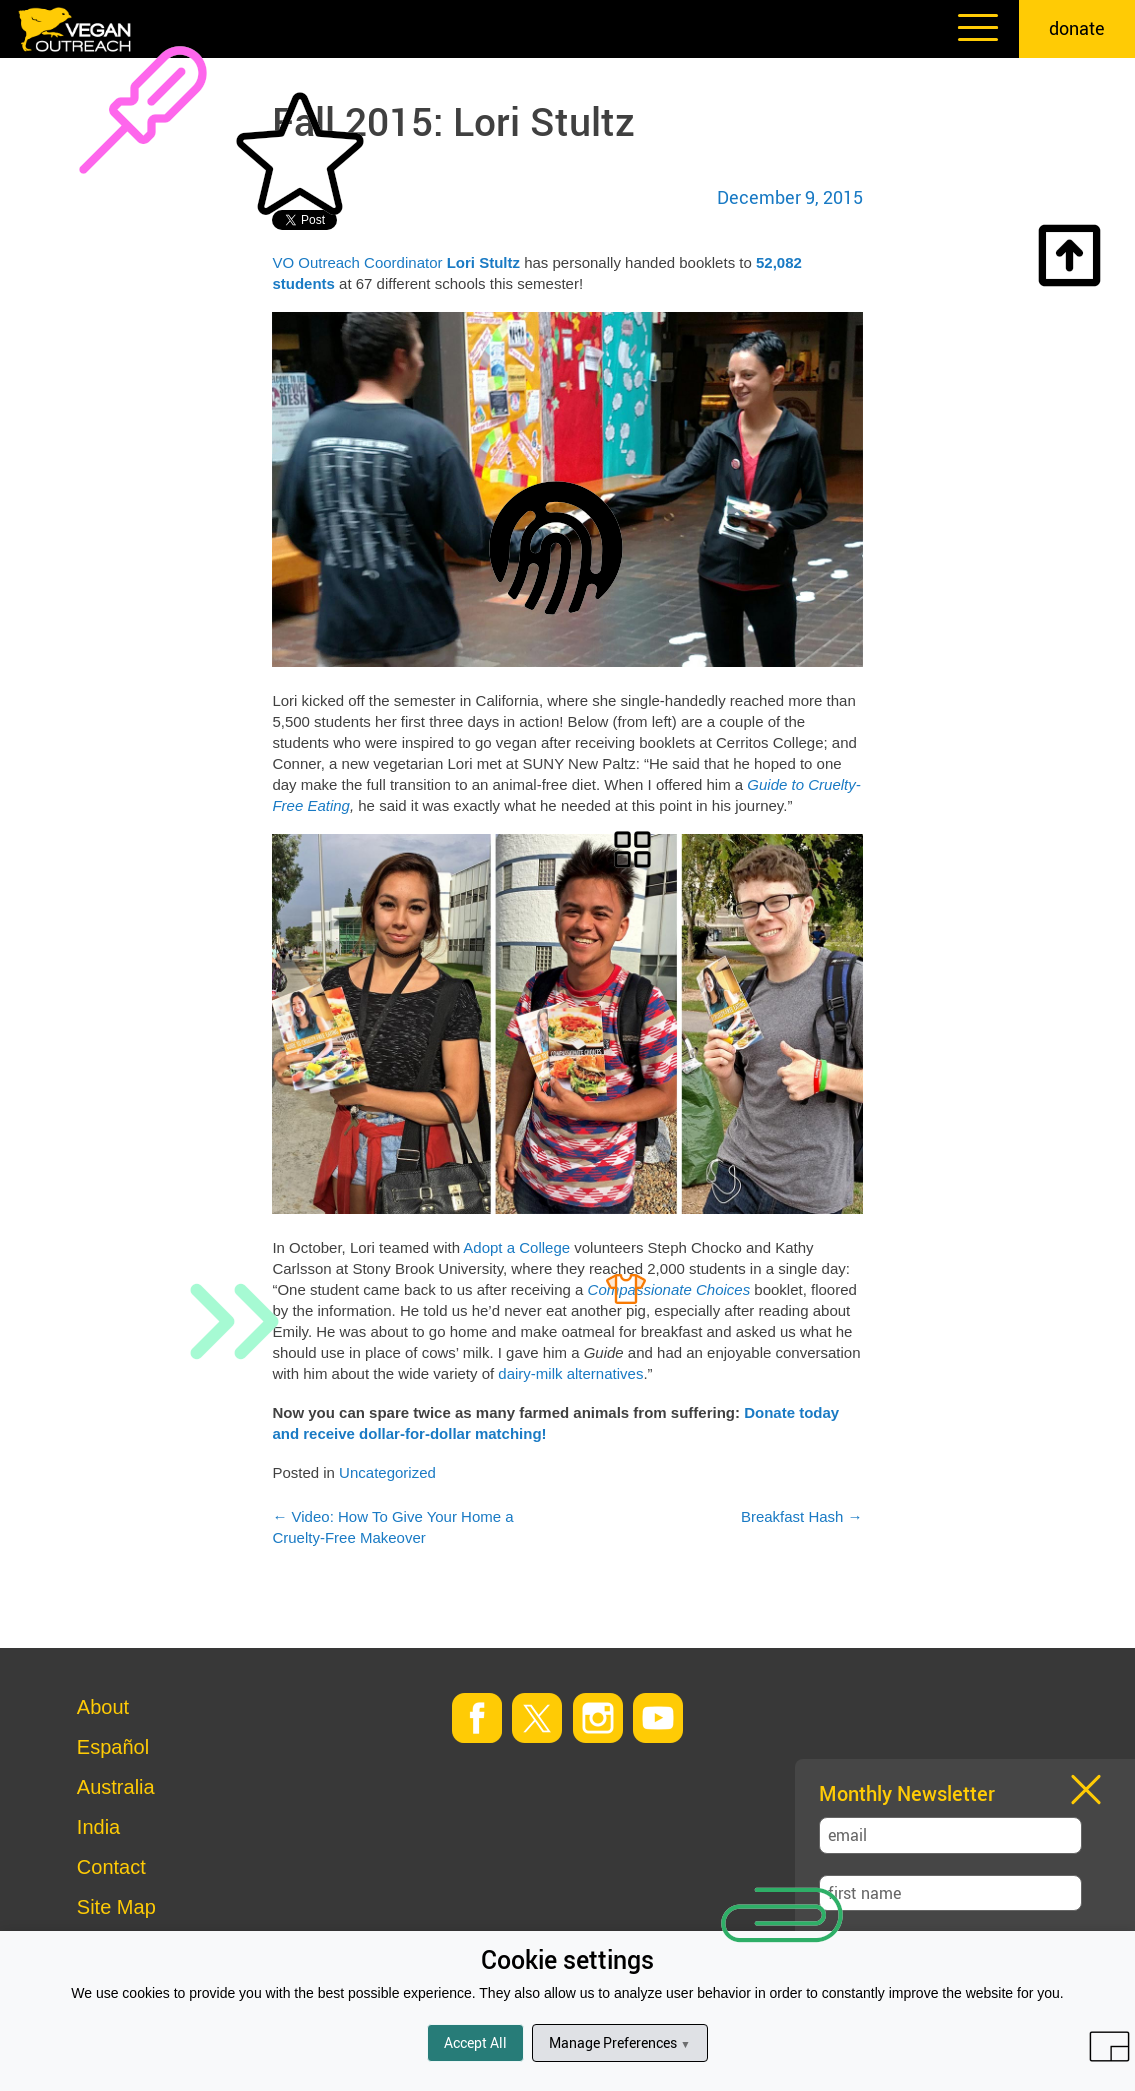 The height and width of the screenshot is (2091, 1135). What do you see at coordinates (143, 110) in the screenshot?
I see `access settings or configuration options` at bounding box center [143, 110].